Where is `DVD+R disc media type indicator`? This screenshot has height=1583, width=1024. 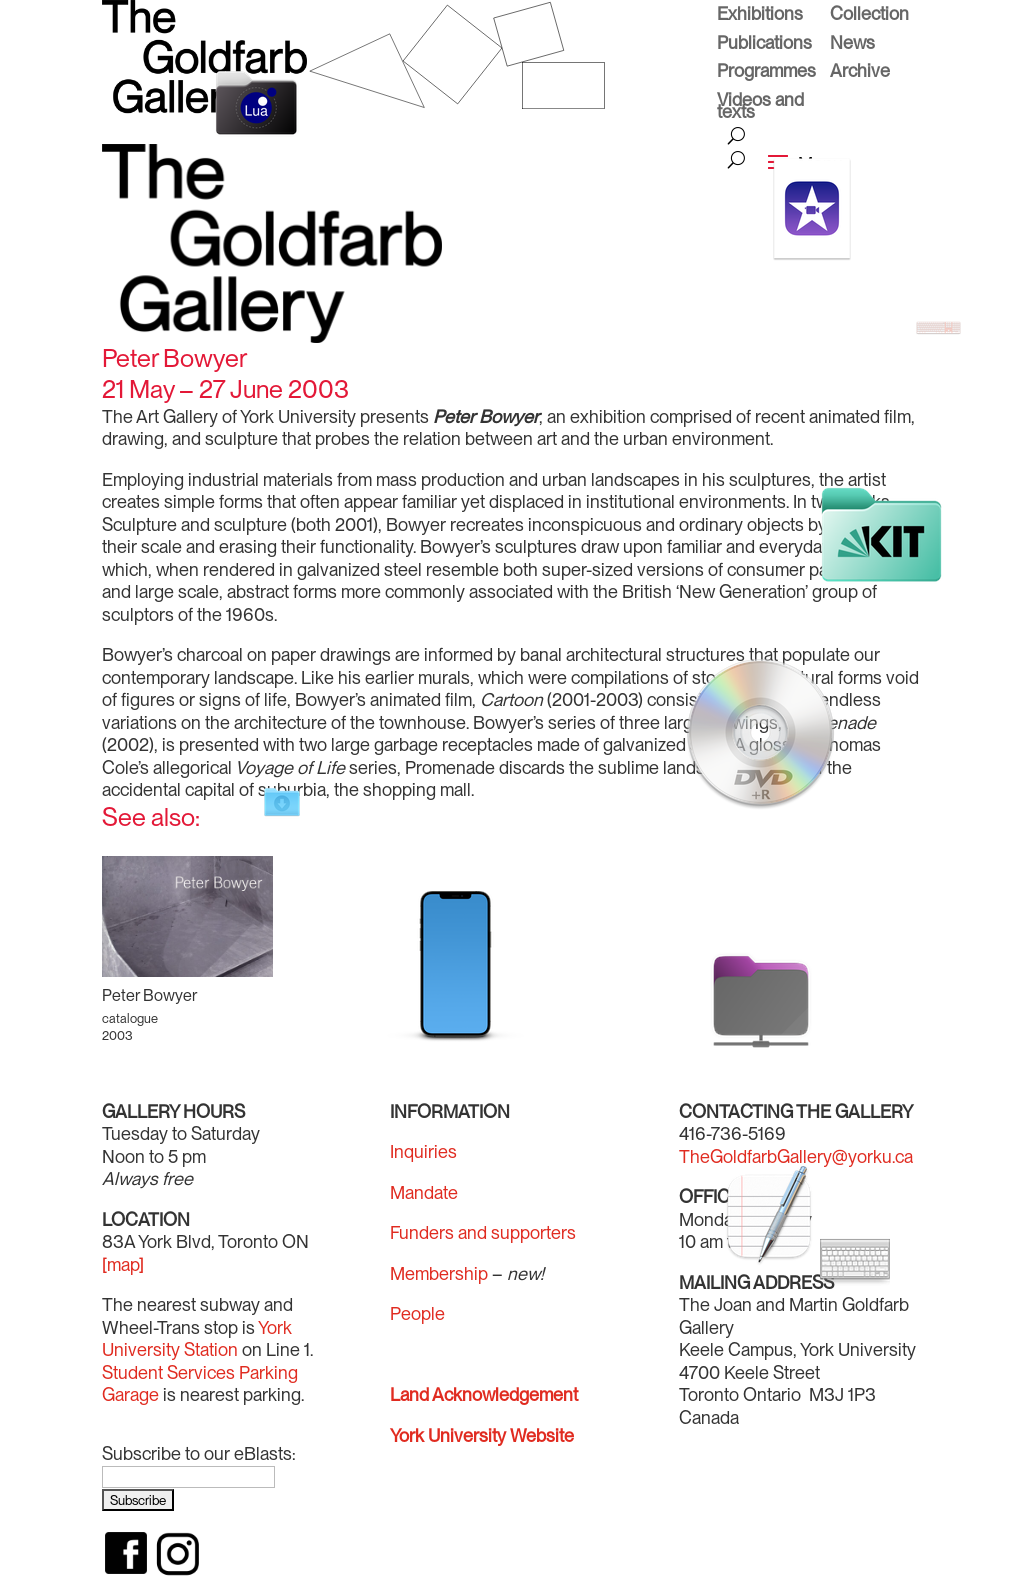
DVD+R disc media type indicator is located at coordinates (760, 735).